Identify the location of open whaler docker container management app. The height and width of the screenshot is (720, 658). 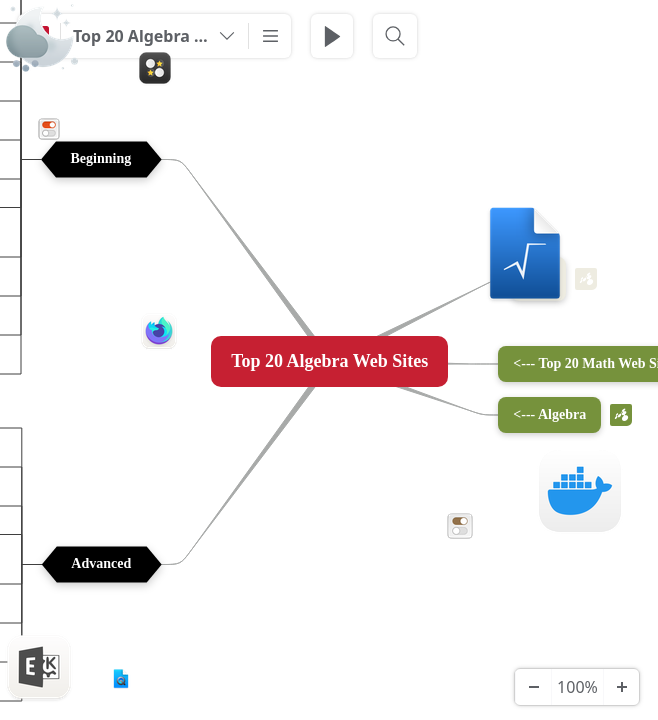
(580, 489).